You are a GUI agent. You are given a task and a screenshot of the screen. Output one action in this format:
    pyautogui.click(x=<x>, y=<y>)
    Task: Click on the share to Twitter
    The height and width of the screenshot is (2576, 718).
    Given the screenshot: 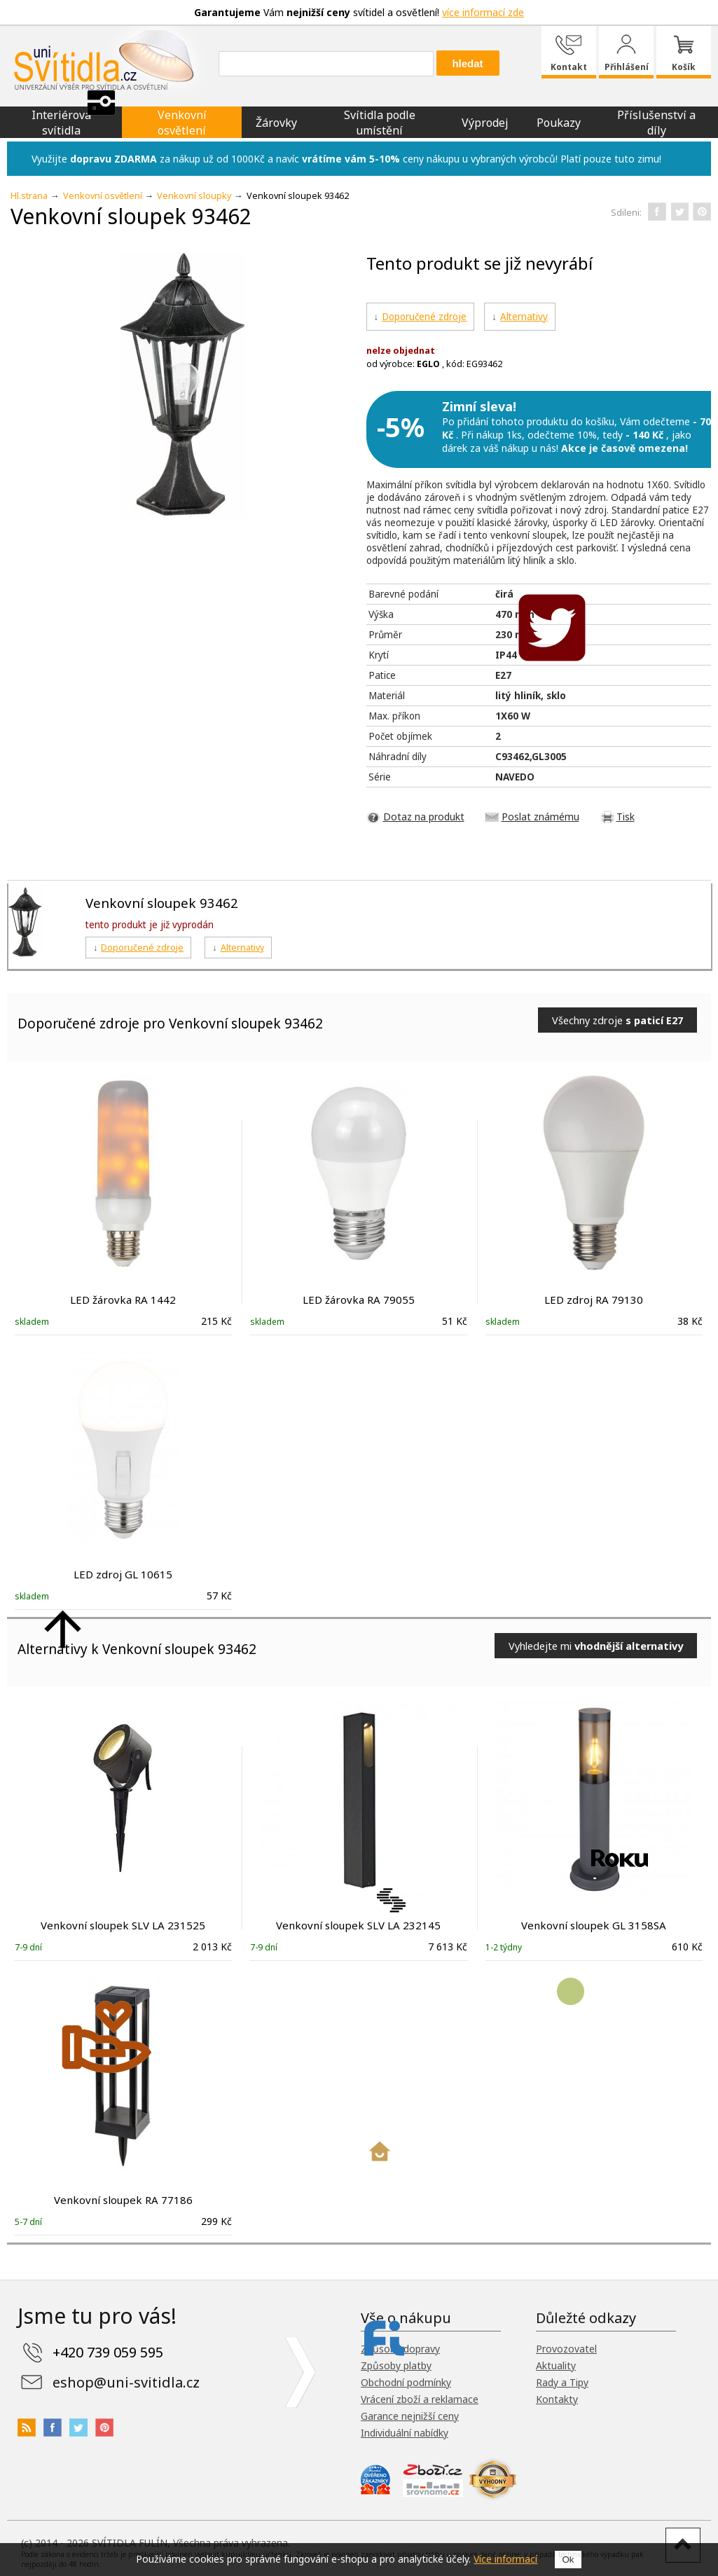 What is the action you would take?
    pyautogui.click(x=552, y=628)
    